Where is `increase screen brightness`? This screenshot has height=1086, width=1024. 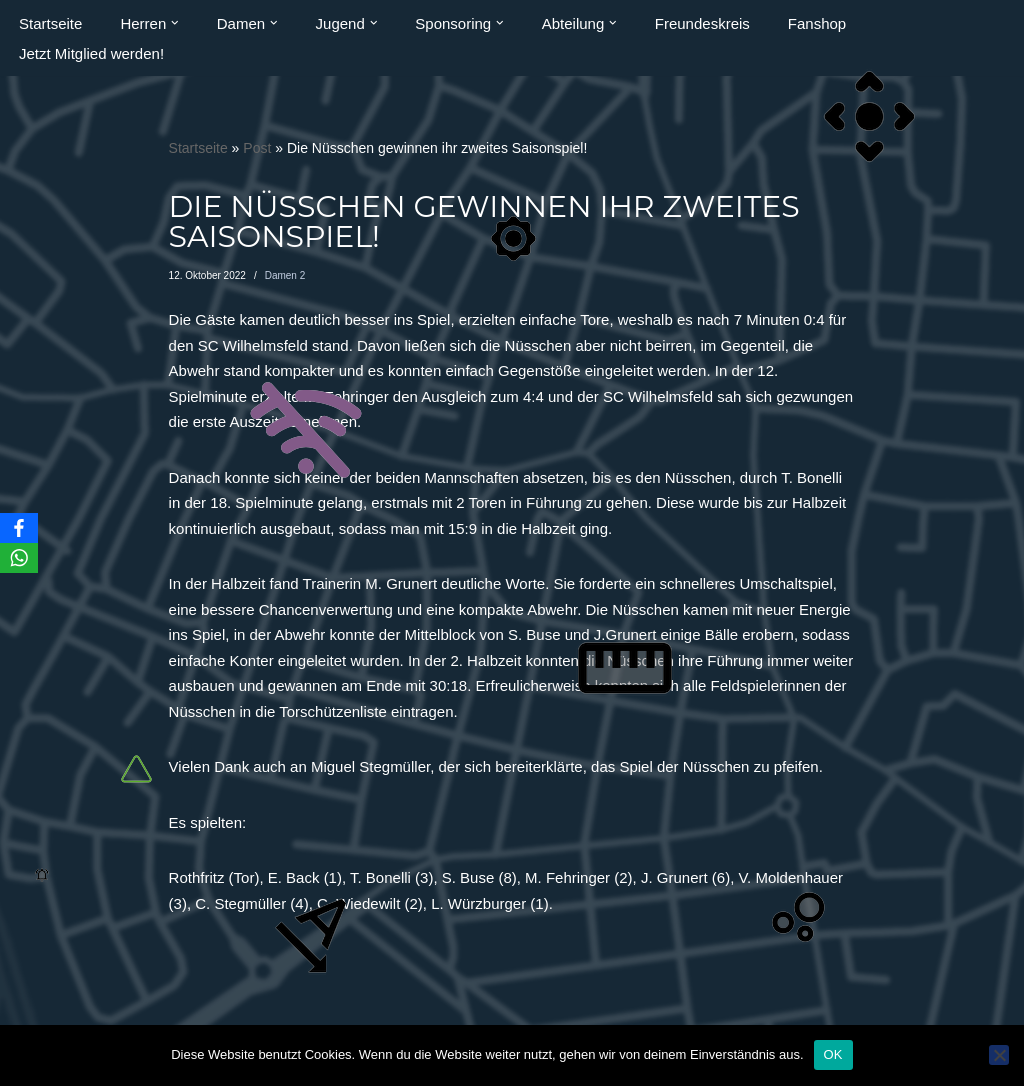
increase screen brightness is located at coordinates (513, 238).